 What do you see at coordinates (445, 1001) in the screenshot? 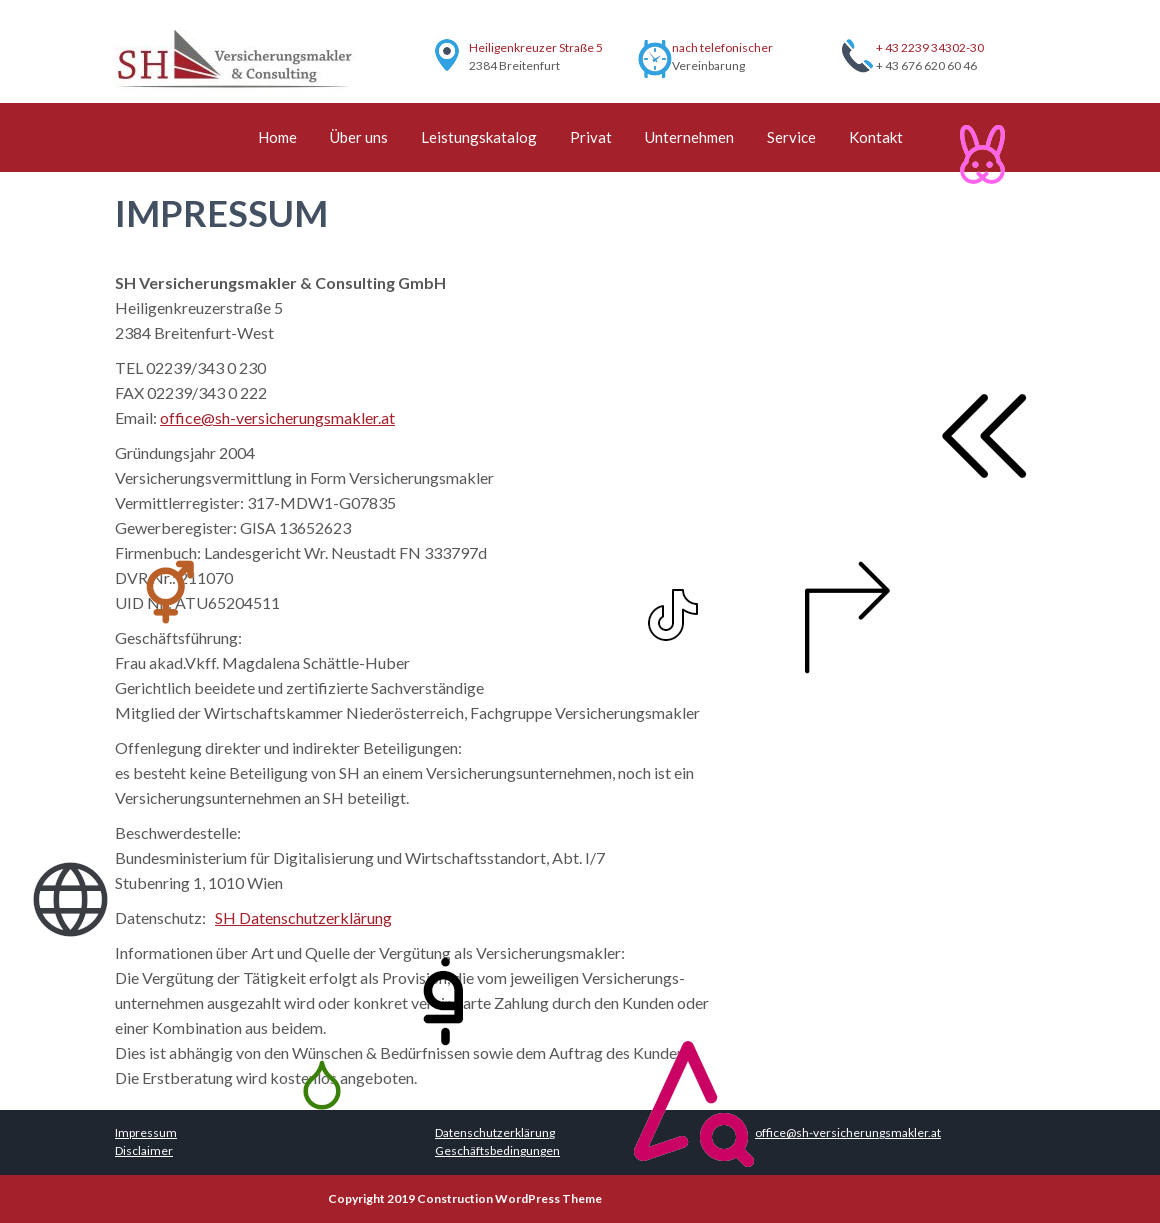
I see `indicates Afghan afghani currency` at bounding box center [445, 1001].